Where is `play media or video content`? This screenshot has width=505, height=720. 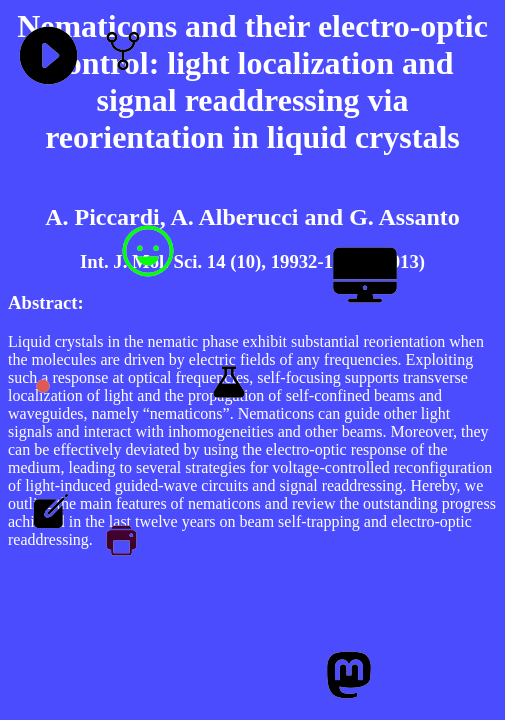 play media or video content is located at coordinates (48, 55).